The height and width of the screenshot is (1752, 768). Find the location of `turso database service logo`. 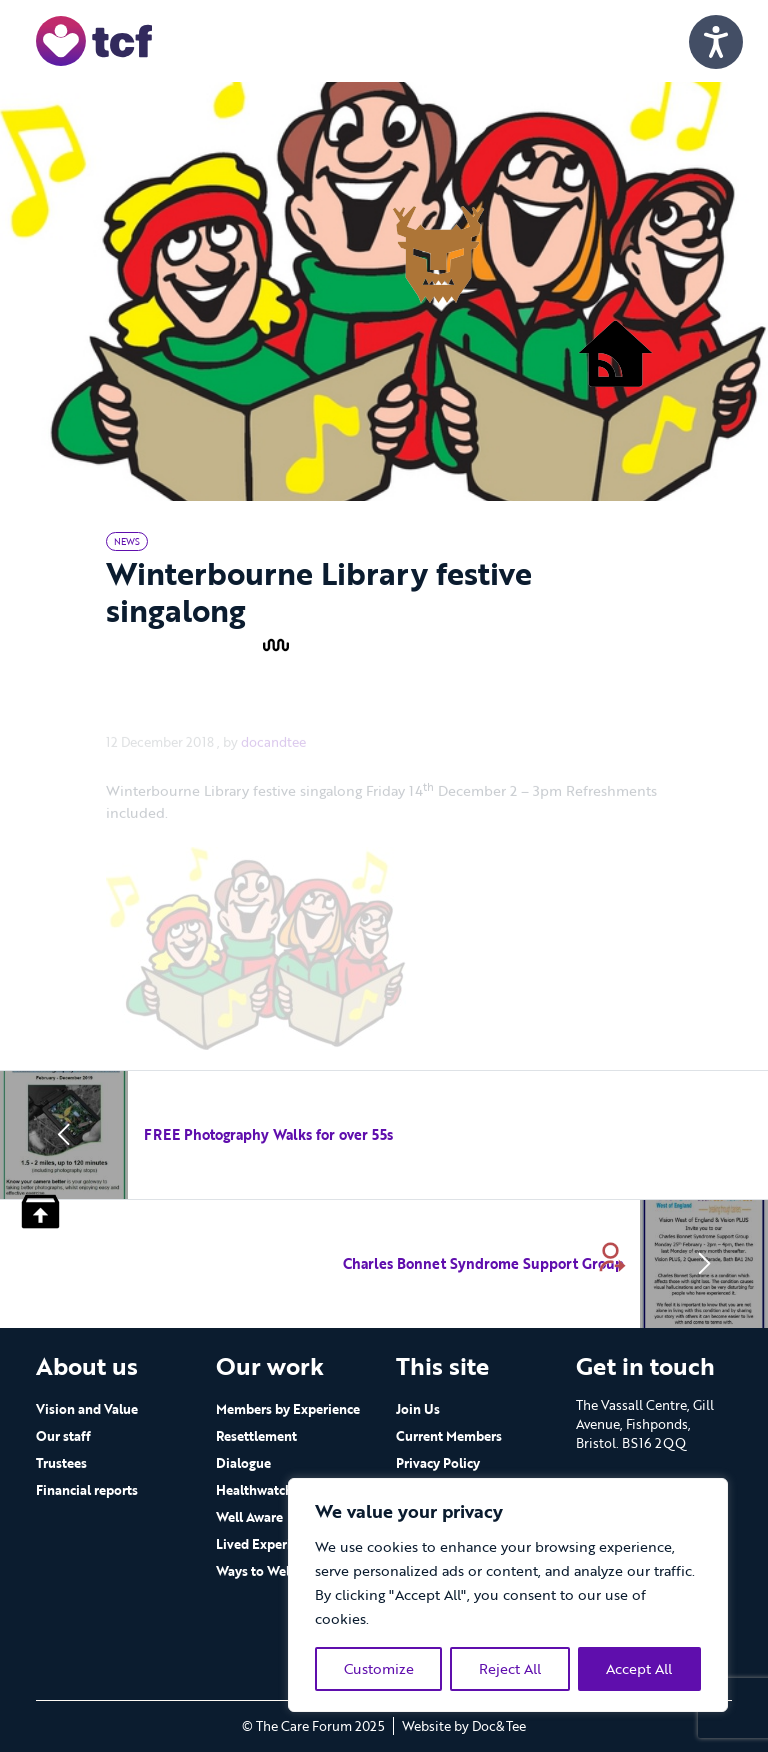

turso database service logo is located at coordinates (438, 254).